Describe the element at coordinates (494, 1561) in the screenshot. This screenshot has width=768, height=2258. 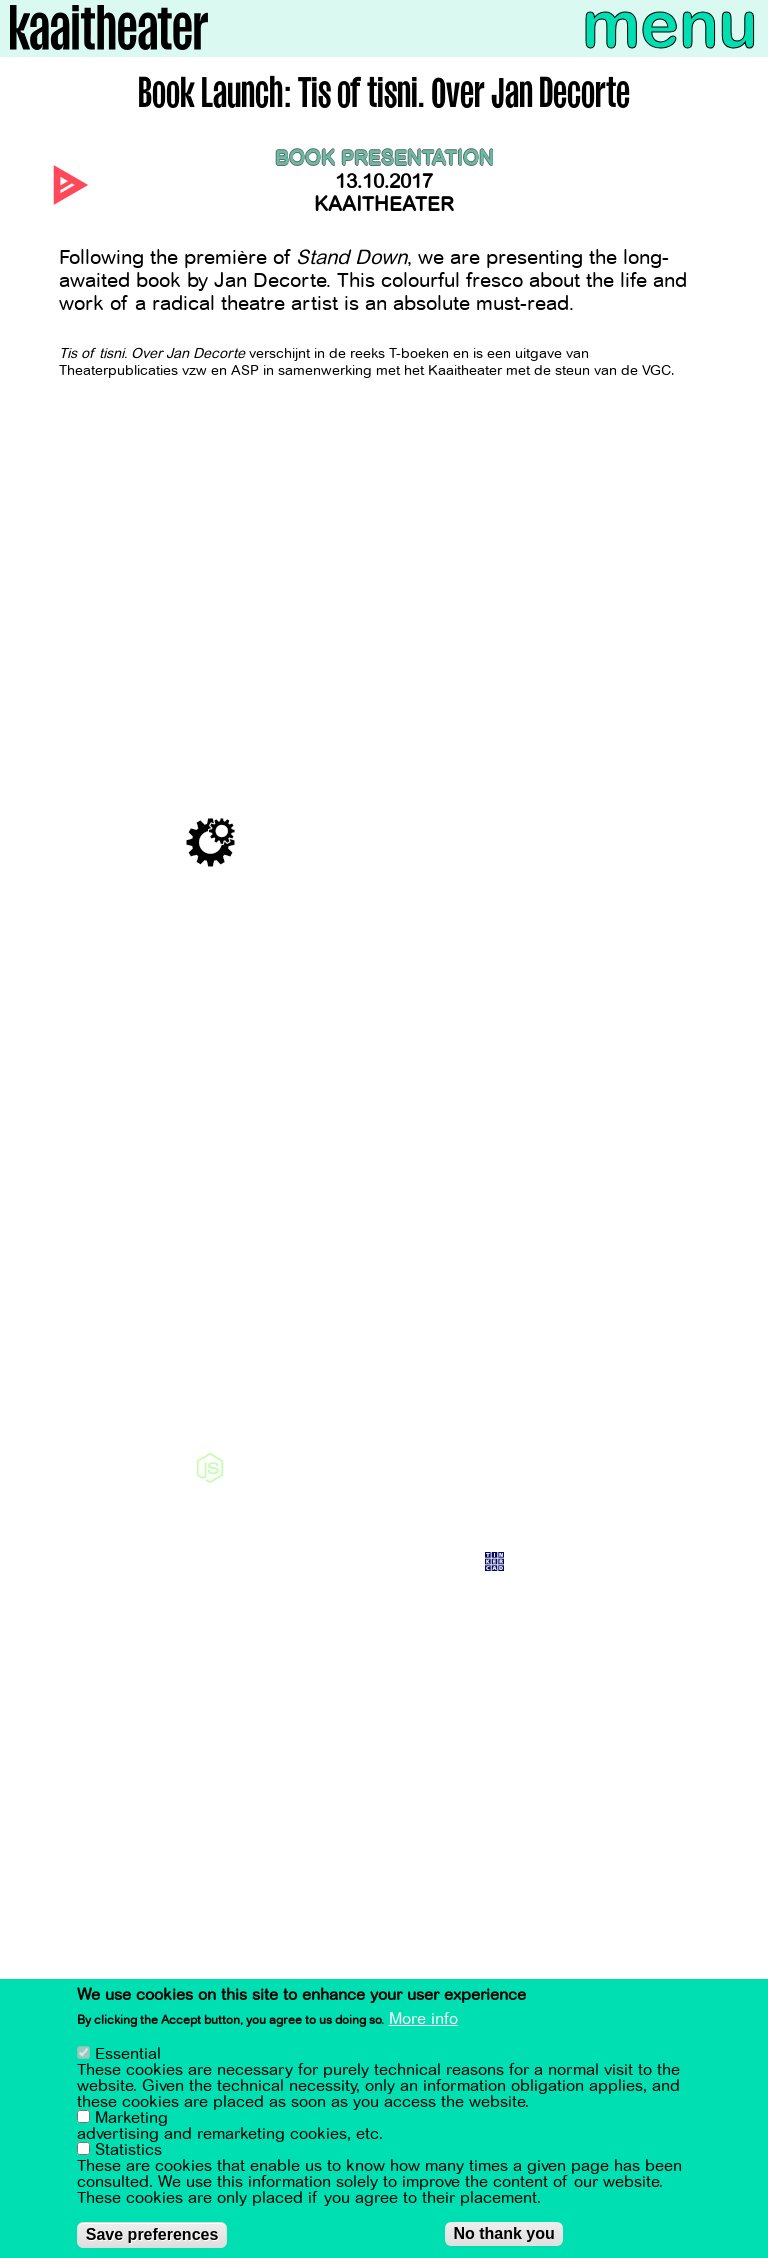
I see `open tinkercad 3d design application` at that location.